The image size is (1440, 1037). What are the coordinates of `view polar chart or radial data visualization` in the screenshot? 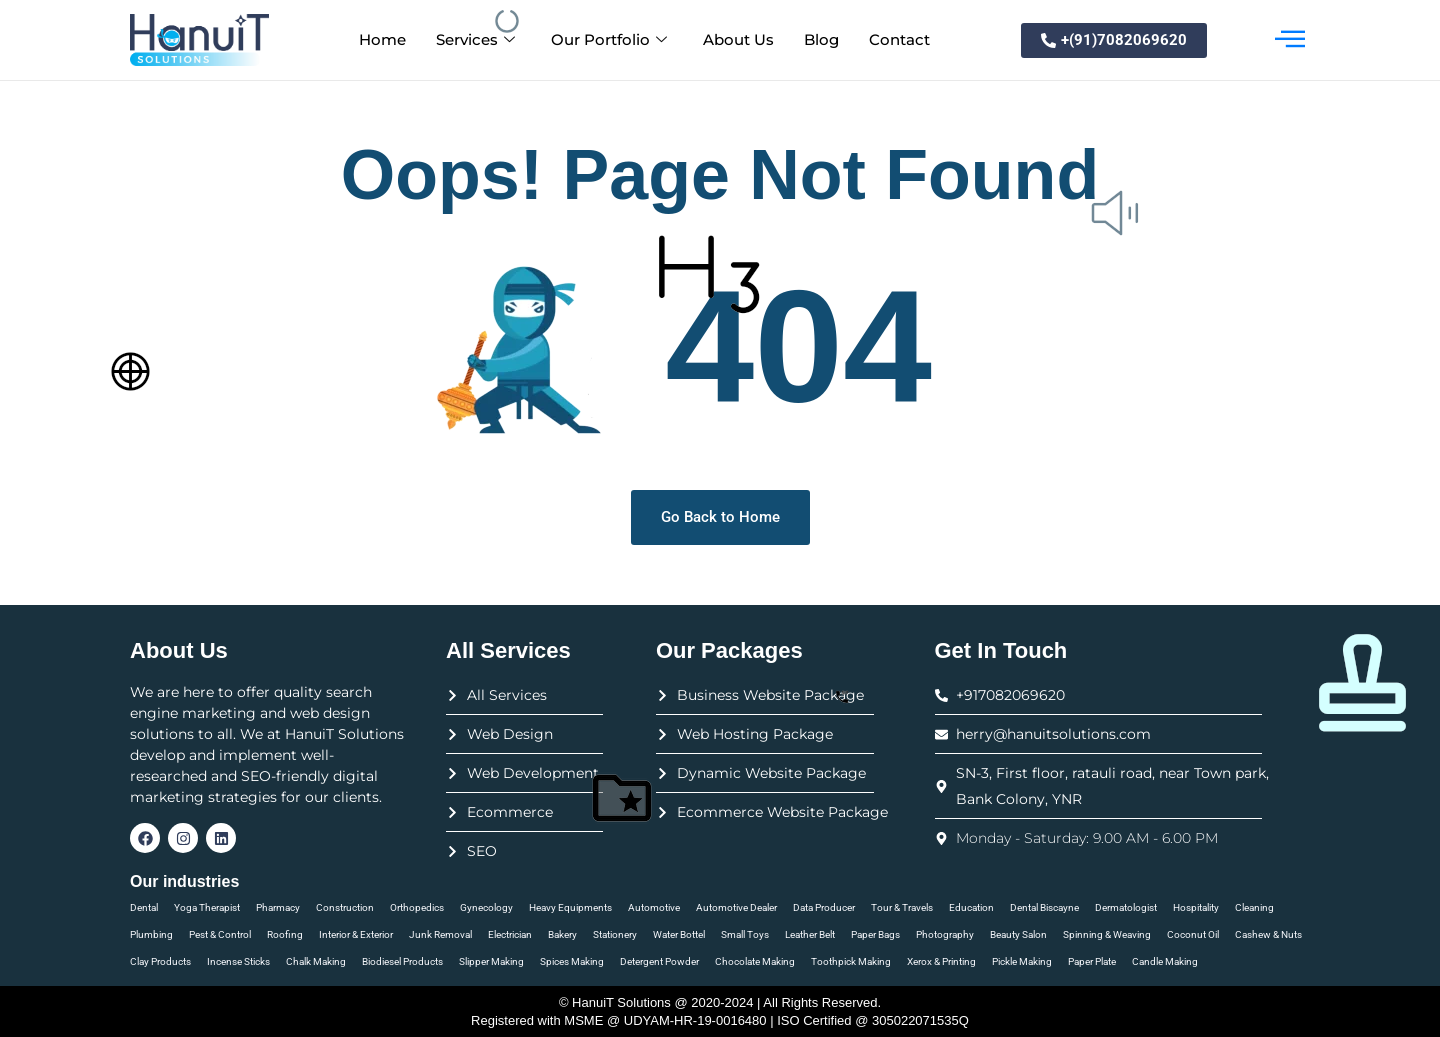 It's located at (130, 371).